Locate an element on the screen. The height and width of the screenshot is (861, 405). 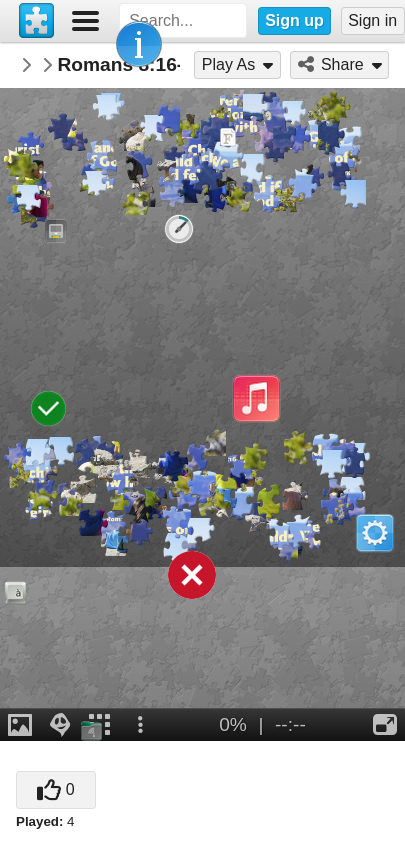
open the music player app is located at coordinates (256, 398).